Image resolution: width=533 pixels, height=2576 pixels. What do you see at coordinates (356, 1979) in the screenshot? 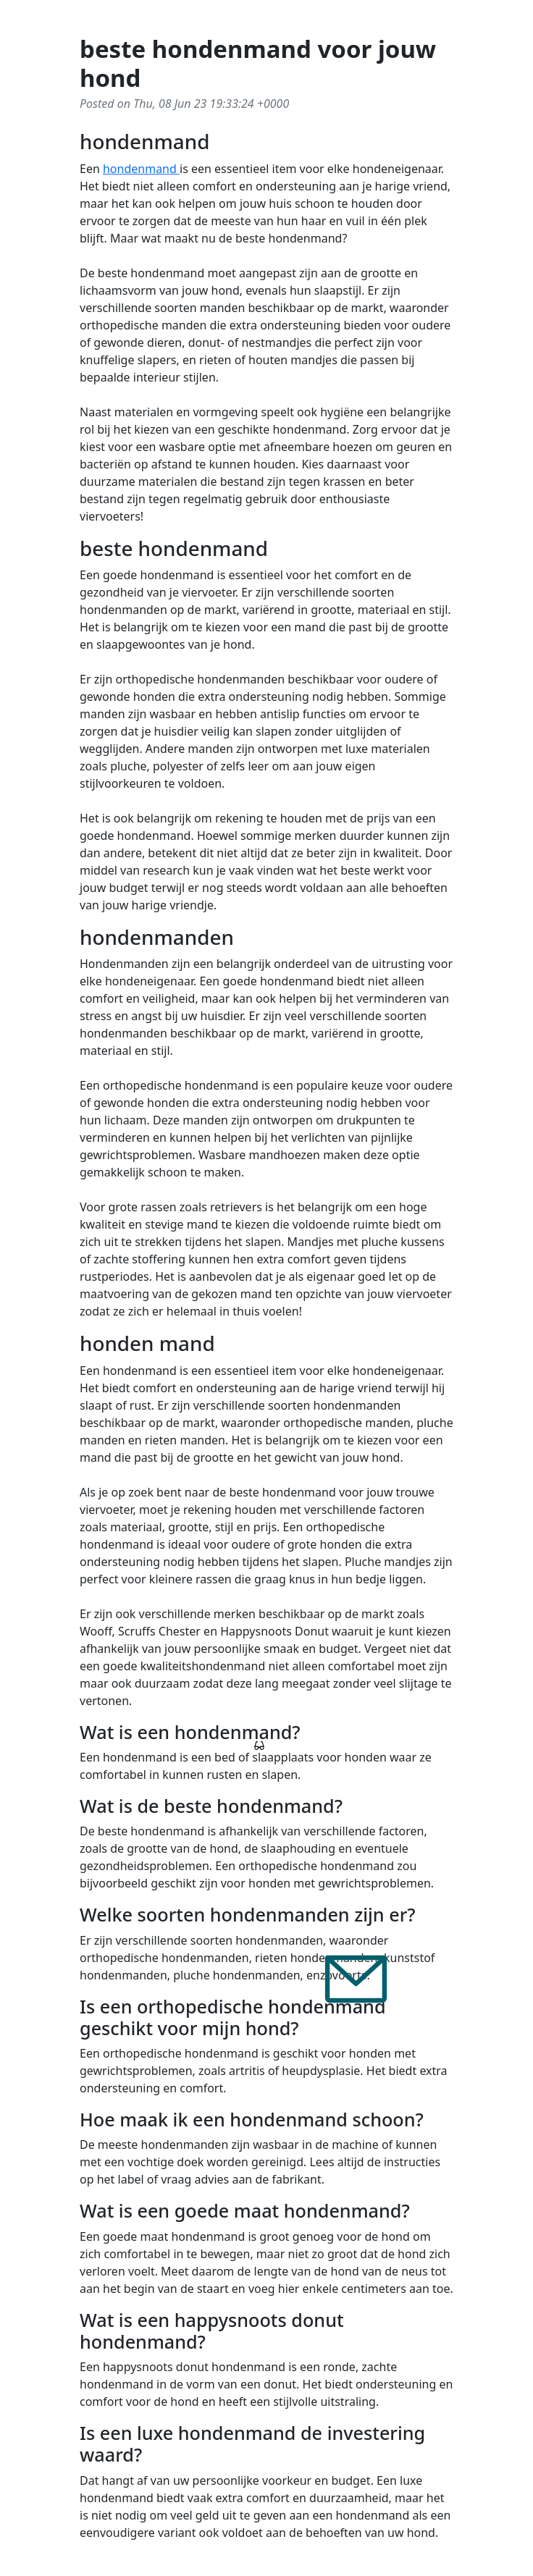
I see `open your inbox` at bounding box center [356, 1979].